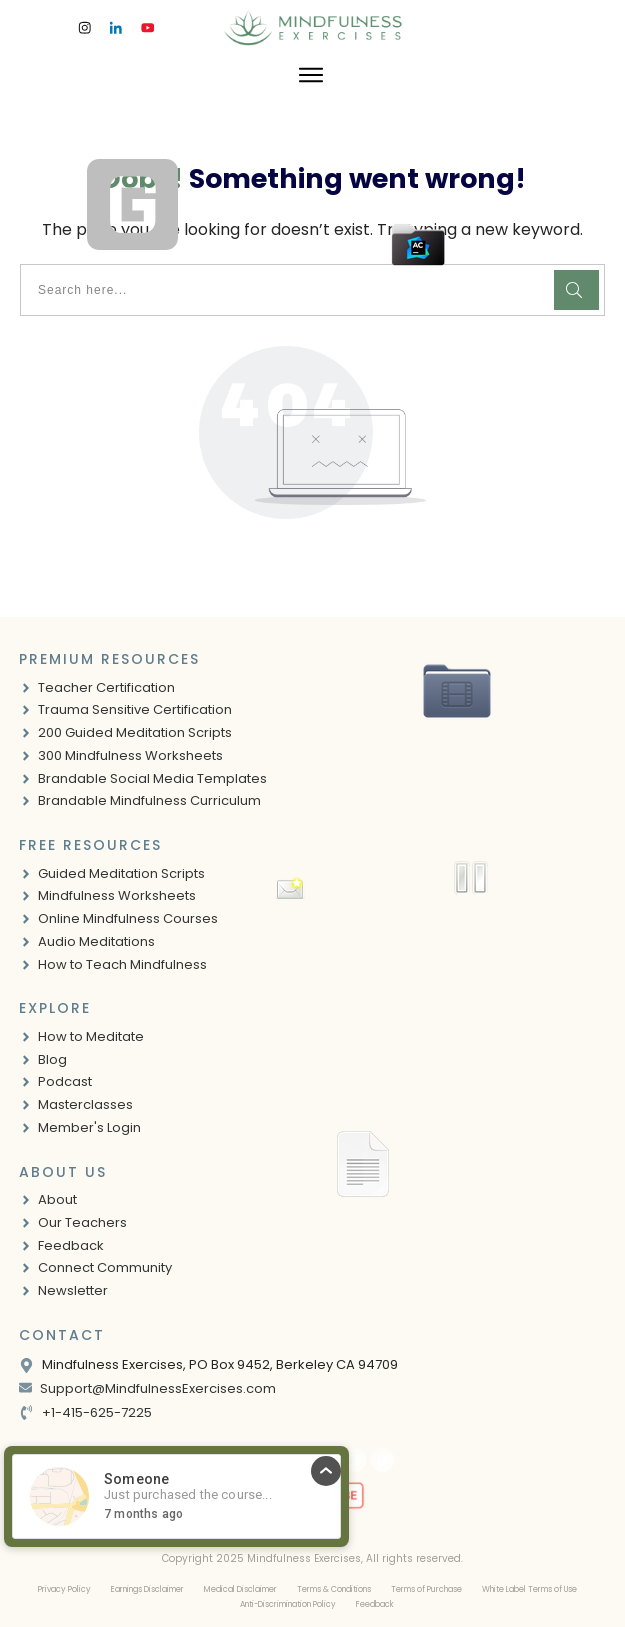  I want to click on open a plain text file, so click(363, 1164).